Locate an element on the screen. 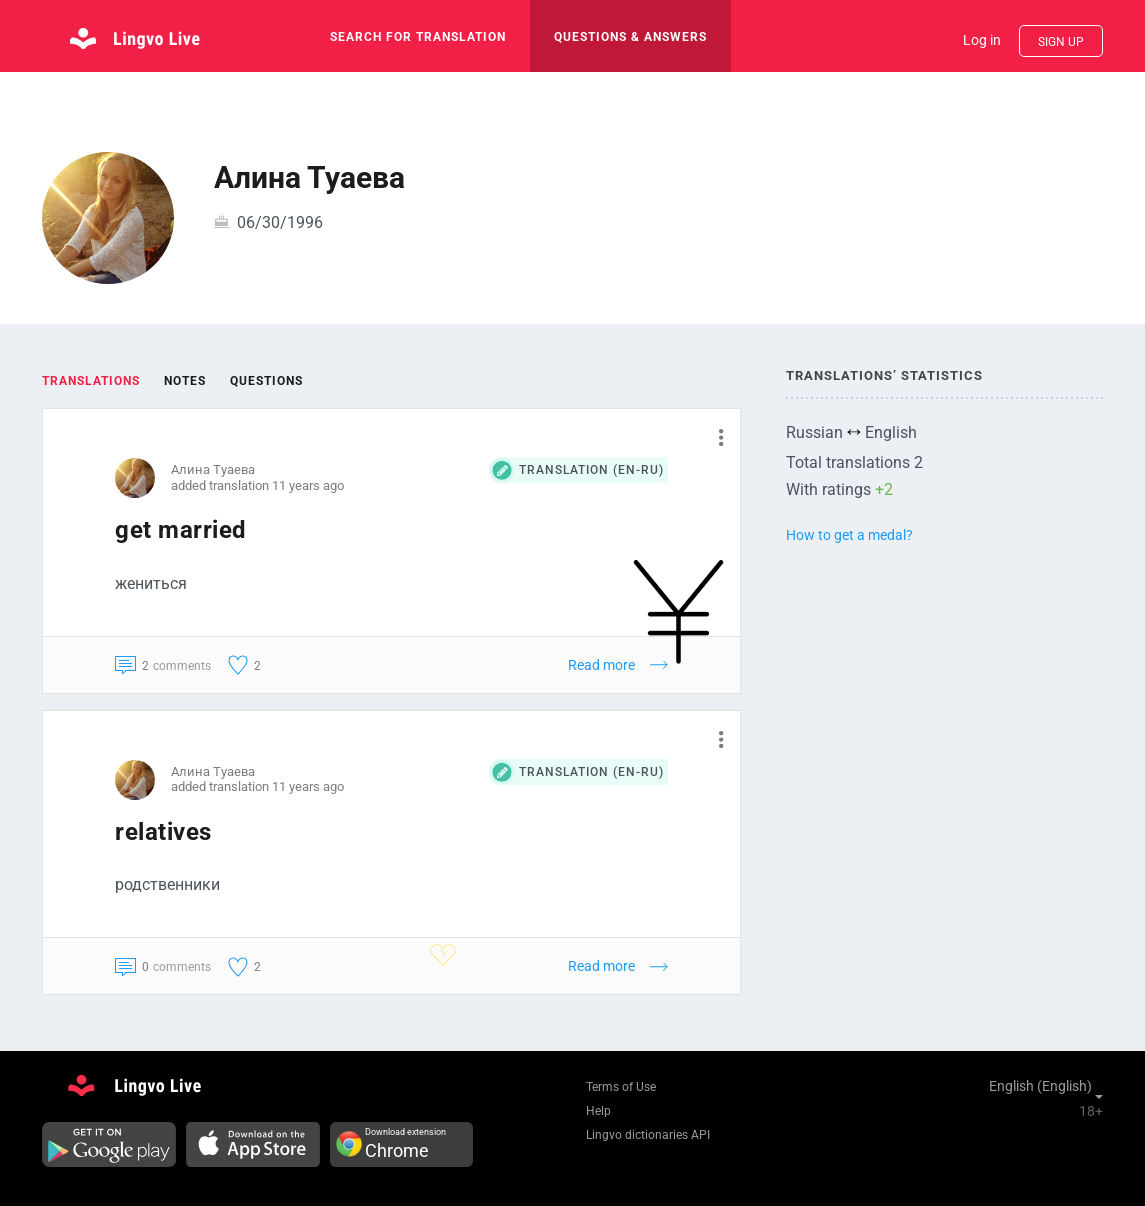 This screenshot has height=1206, width=1145. unlike or remove from favorites is located at coordinates (443, 954).